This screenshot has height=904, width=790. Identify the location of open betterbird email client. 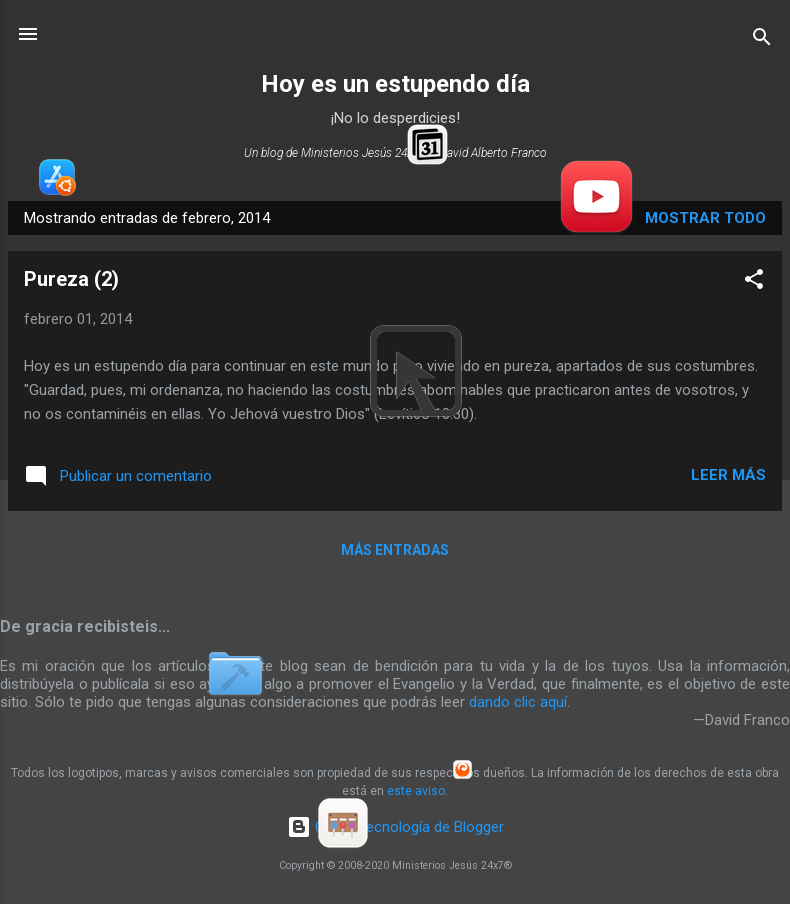
(462, 769).